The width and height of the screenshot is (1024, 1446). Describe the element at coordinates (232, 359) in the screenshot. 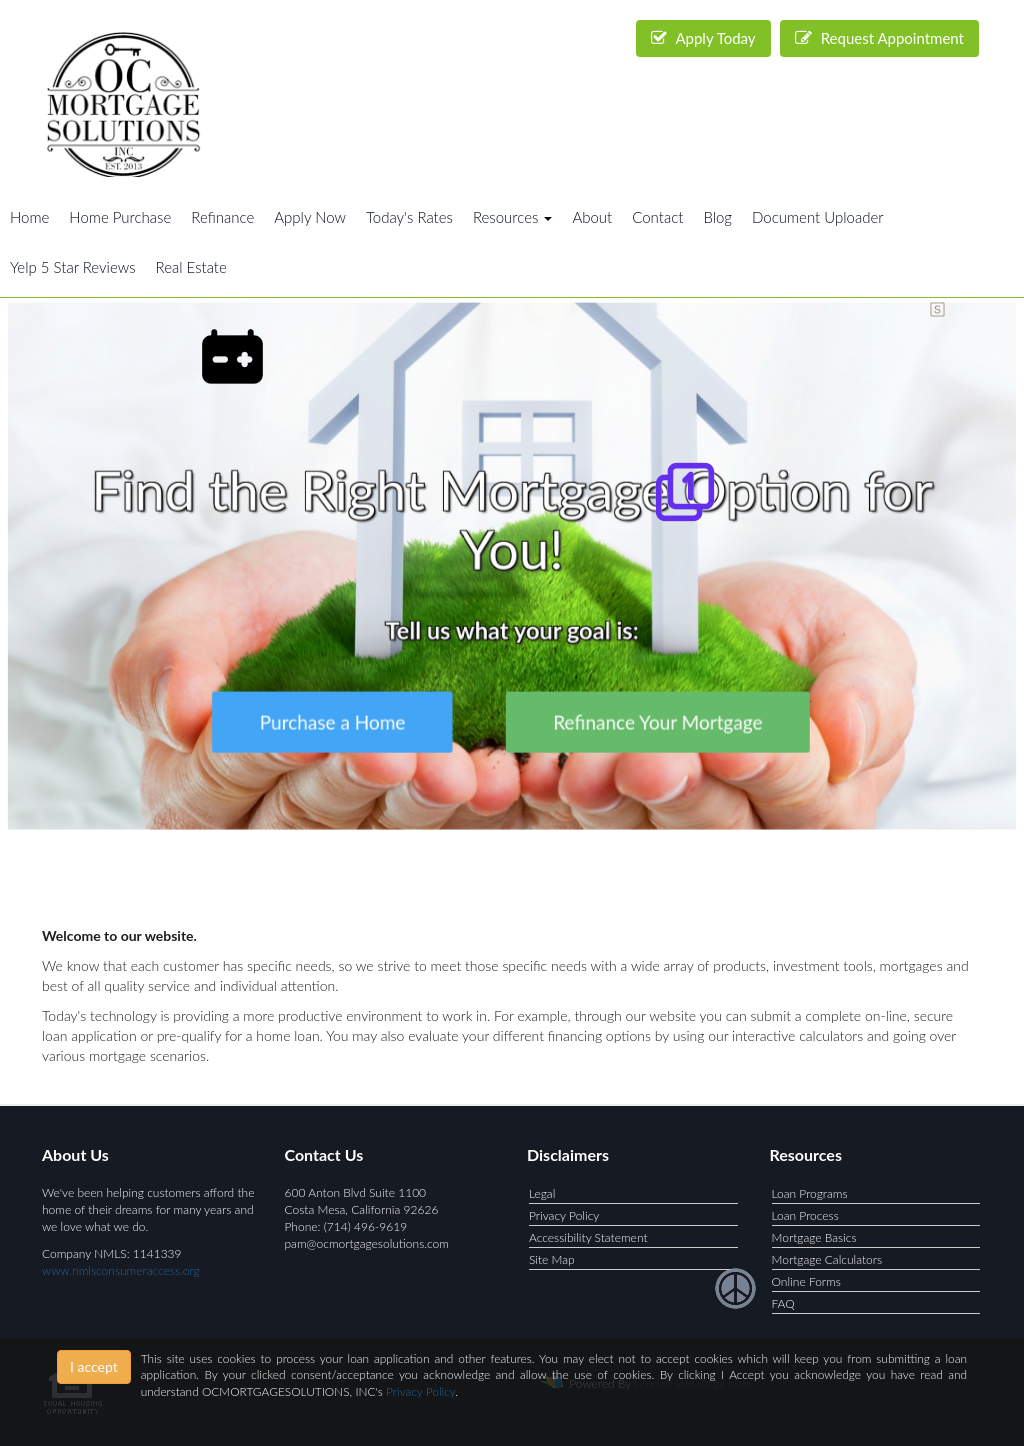

I see `indicates vehicle battery status` at that location.